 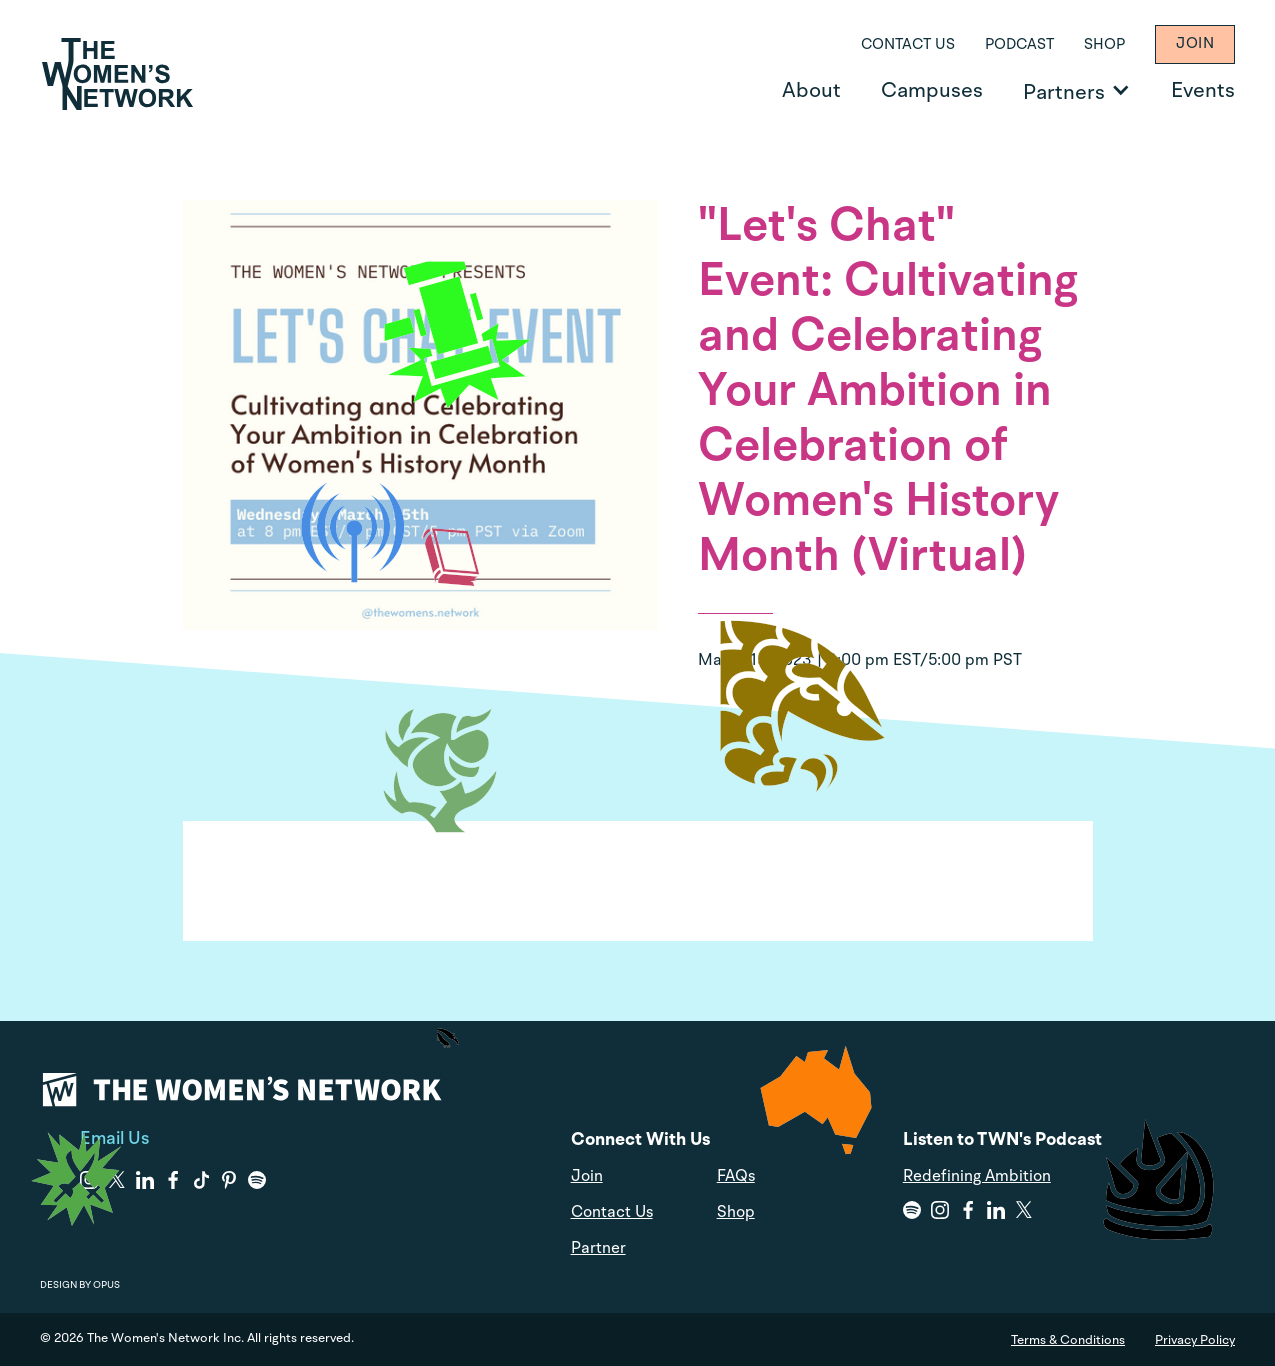 What do you see at coordinates (1158, 1179) in the screenshot?
I see `equip shoulder armor to your character` at bounding box center [1158, 1179].